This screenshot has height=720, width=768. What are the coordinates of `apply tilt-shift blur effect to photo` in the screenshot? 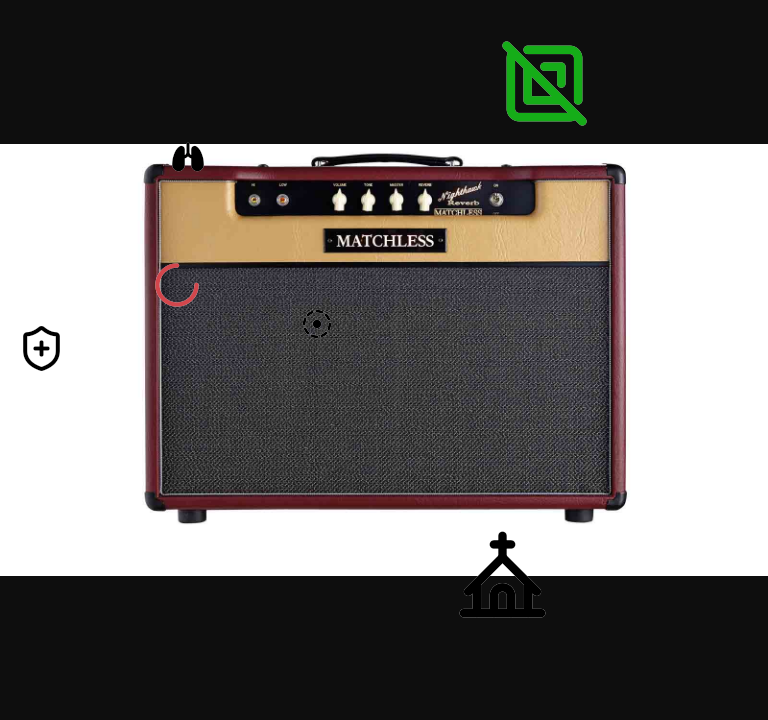 It's located at (317, 324).